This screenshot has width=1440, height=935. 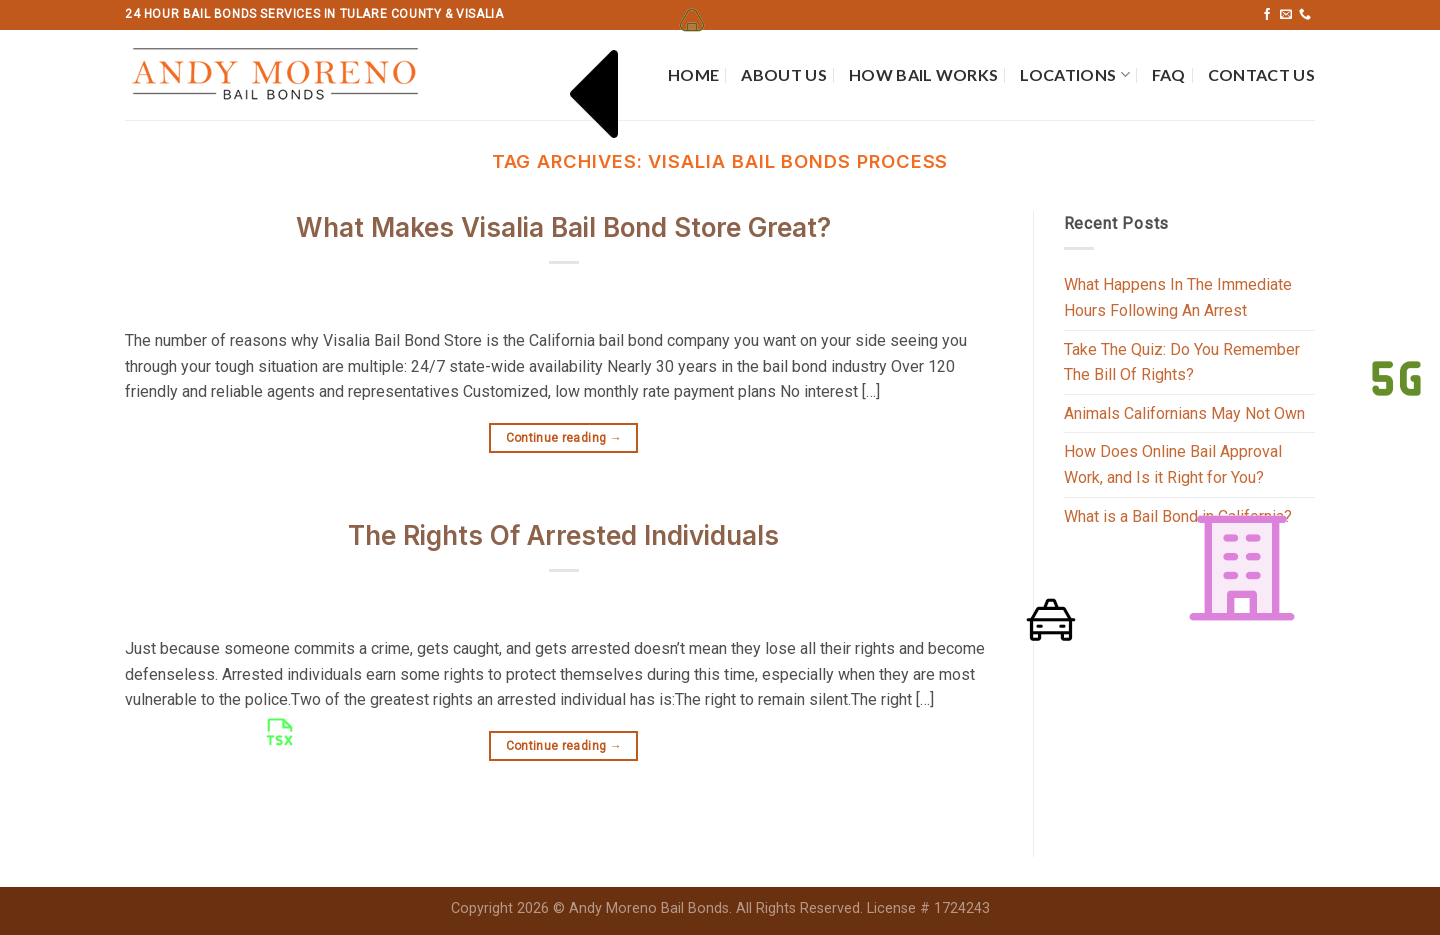 I want to click on a TypeScript React component file, so click(x=280, y=733).